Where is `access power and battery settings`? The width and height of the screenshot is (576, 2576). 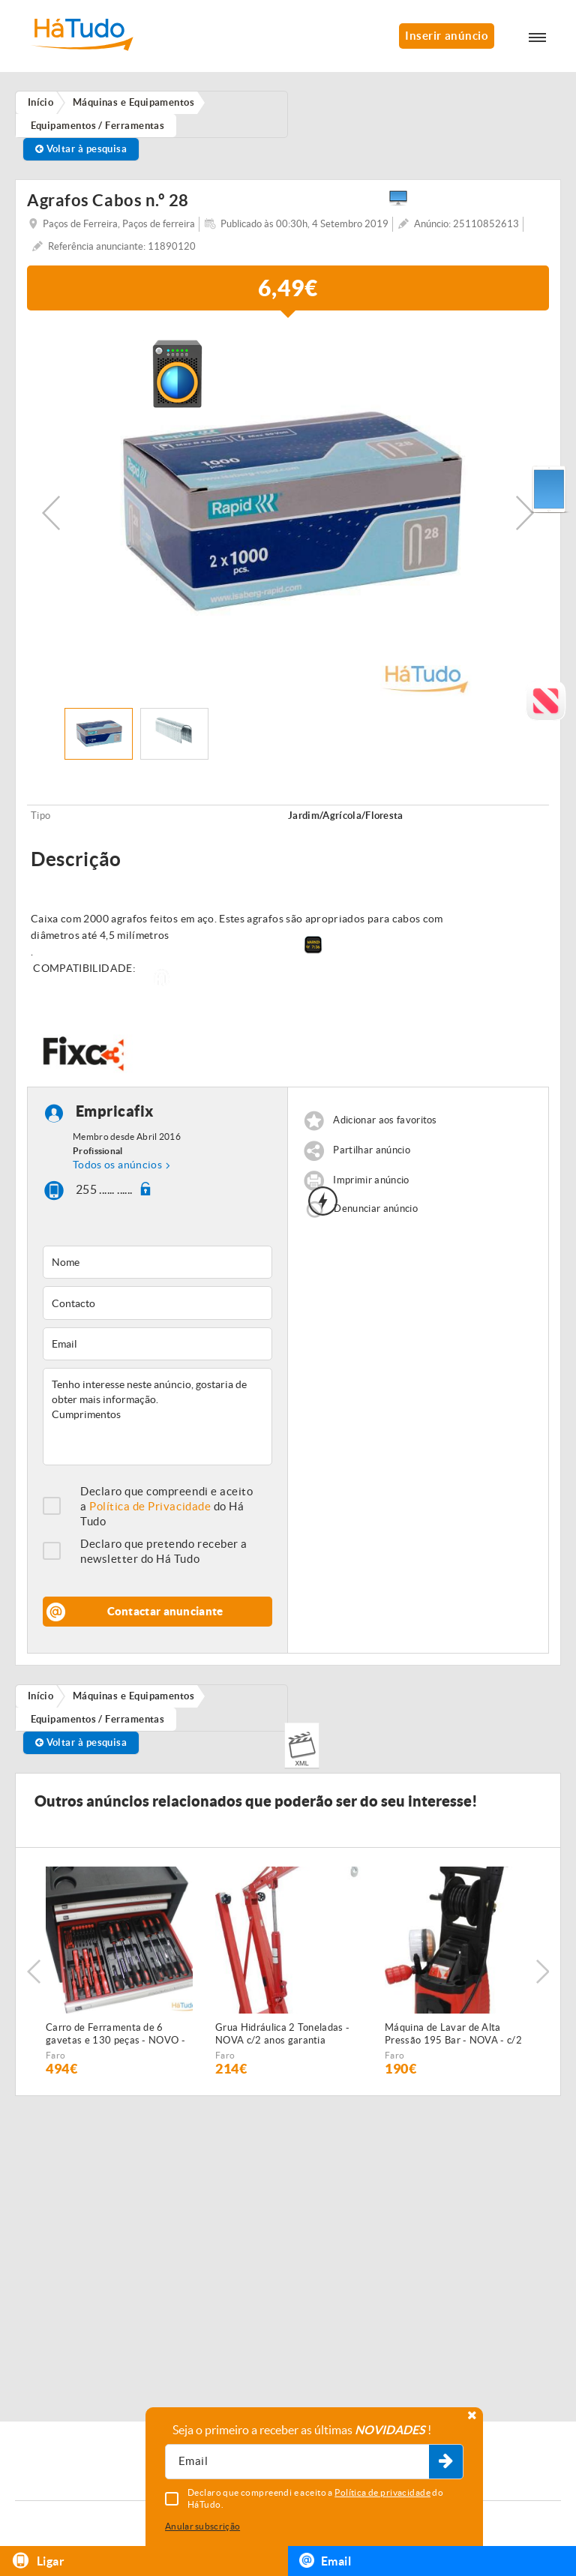 access power and battery settings is located at coordinates (322, 1201).